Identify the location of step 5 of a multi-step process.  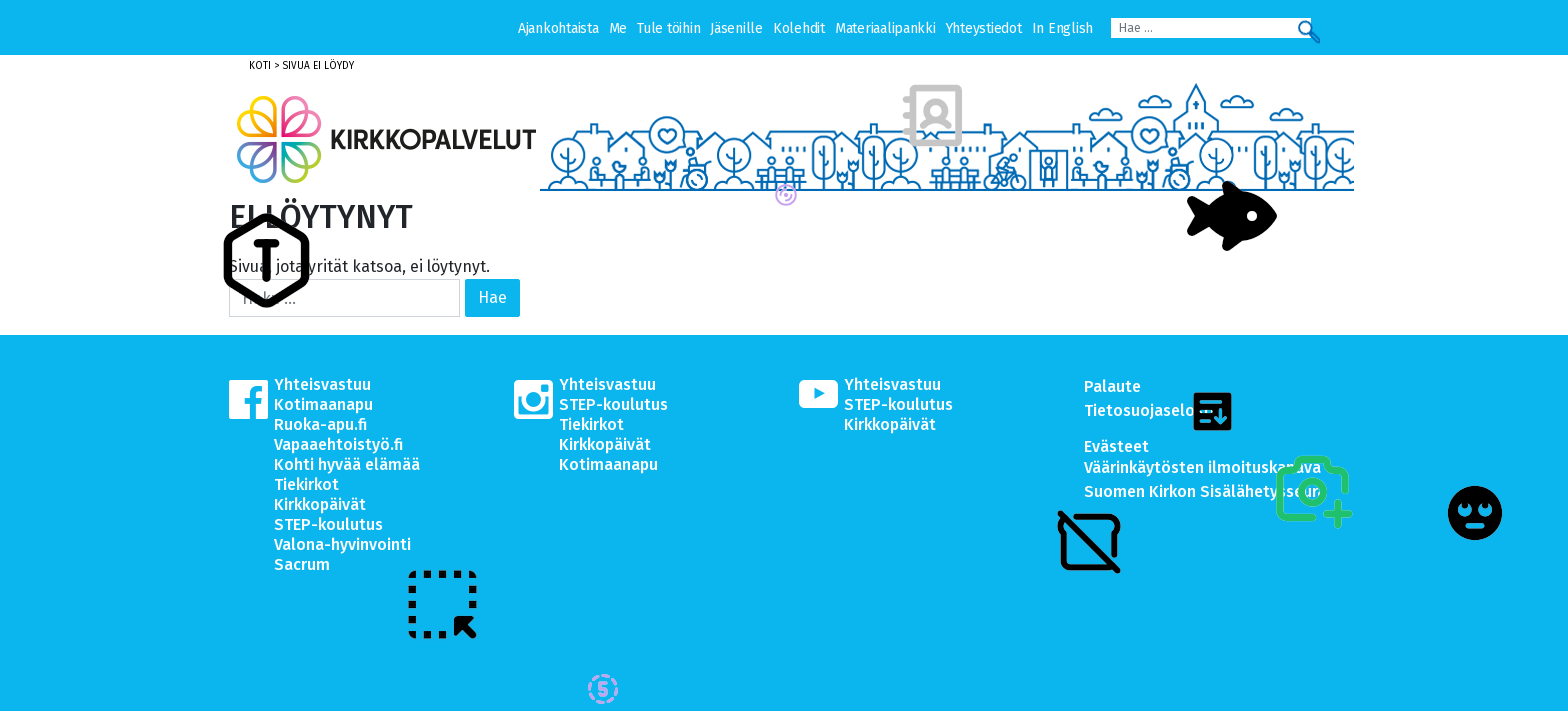
(603, 689).